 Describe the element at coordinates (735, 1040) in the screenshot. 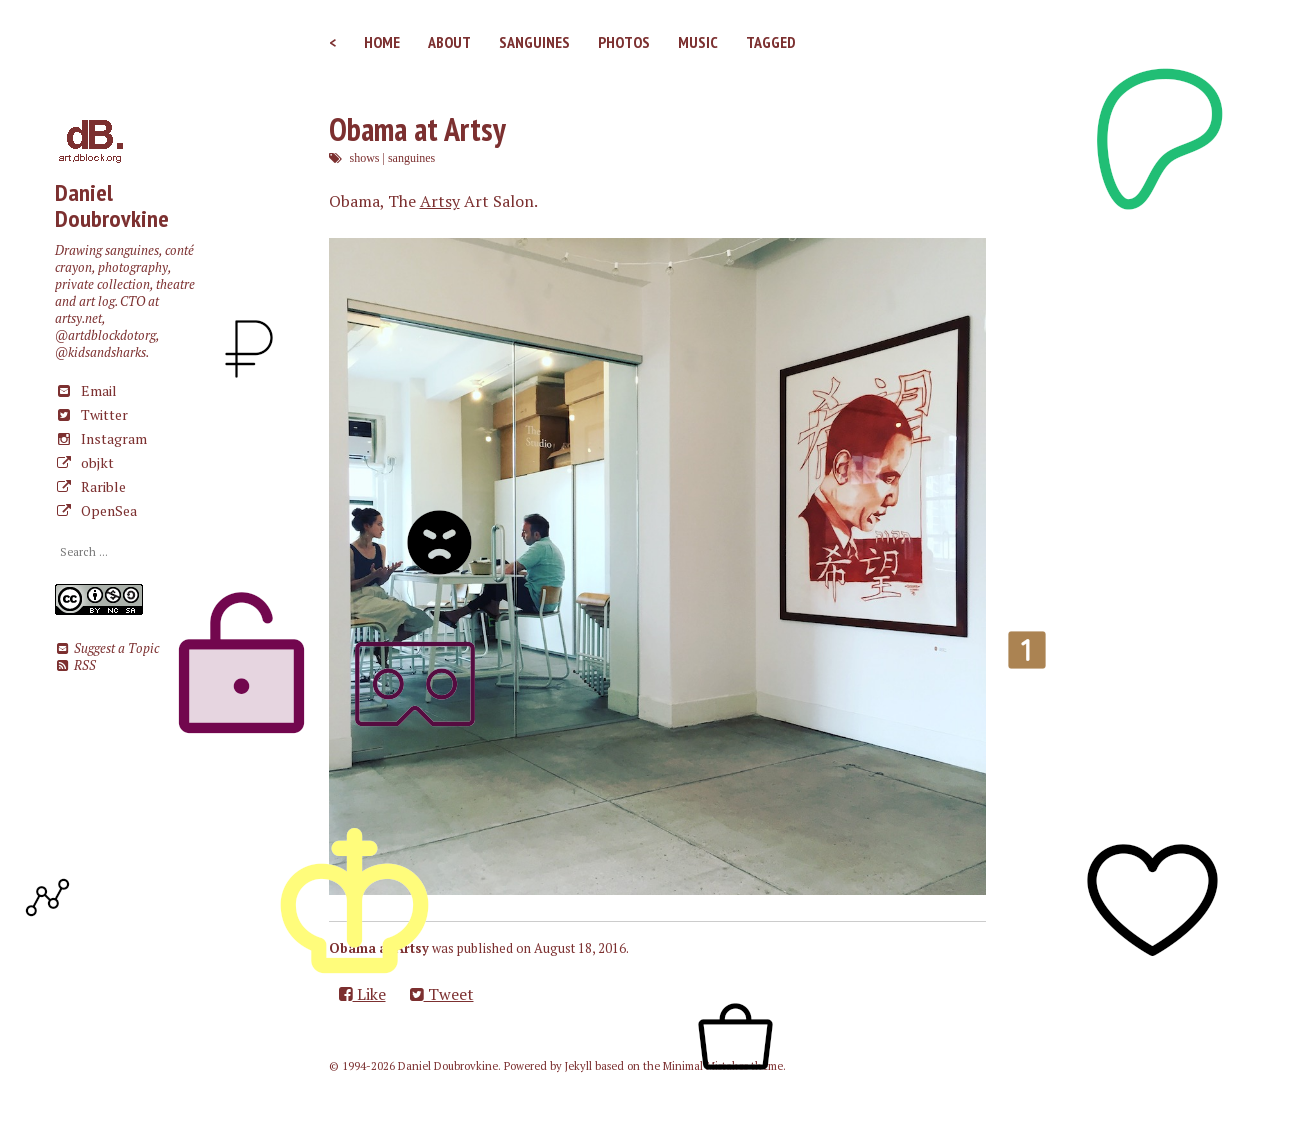

I see `view your shopping bag` at that location.